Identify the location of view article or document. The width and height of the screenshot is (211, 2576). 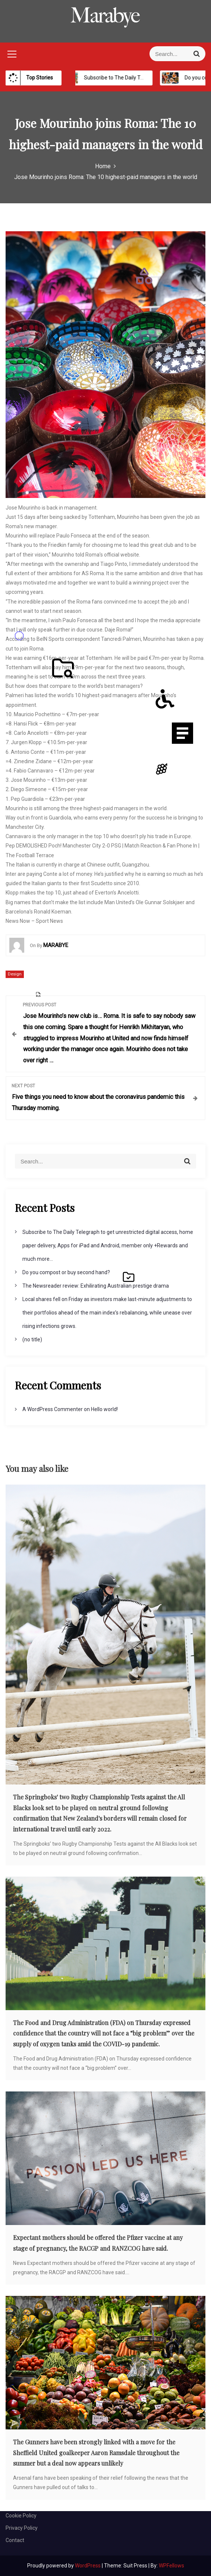
(182, 733).